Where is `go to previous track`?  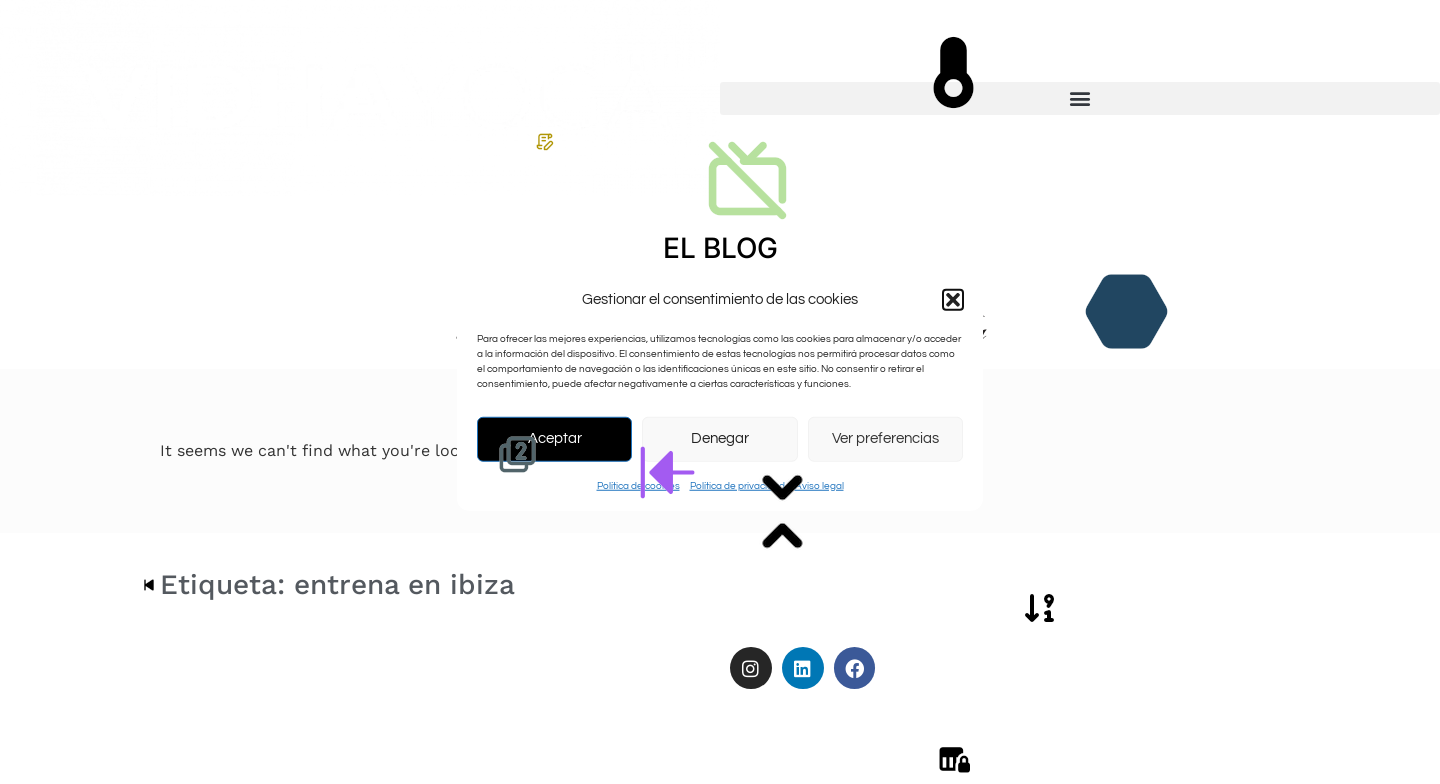 go to previous track is located at coordinates (149, 585).